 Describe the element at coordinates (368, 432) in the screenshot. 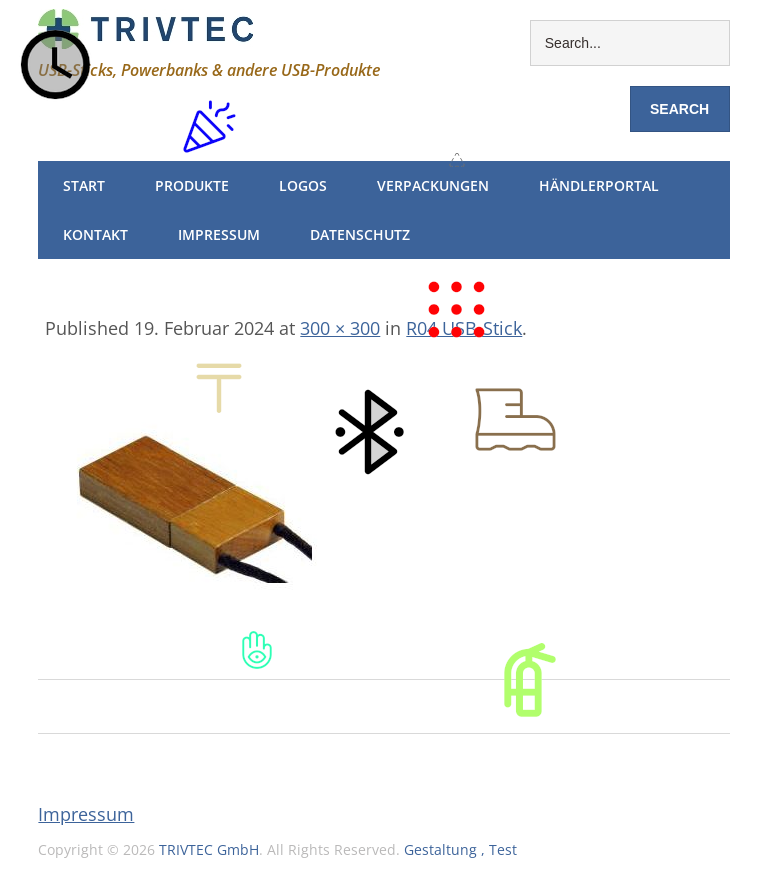

I see `bluetooth device connected` at that location.